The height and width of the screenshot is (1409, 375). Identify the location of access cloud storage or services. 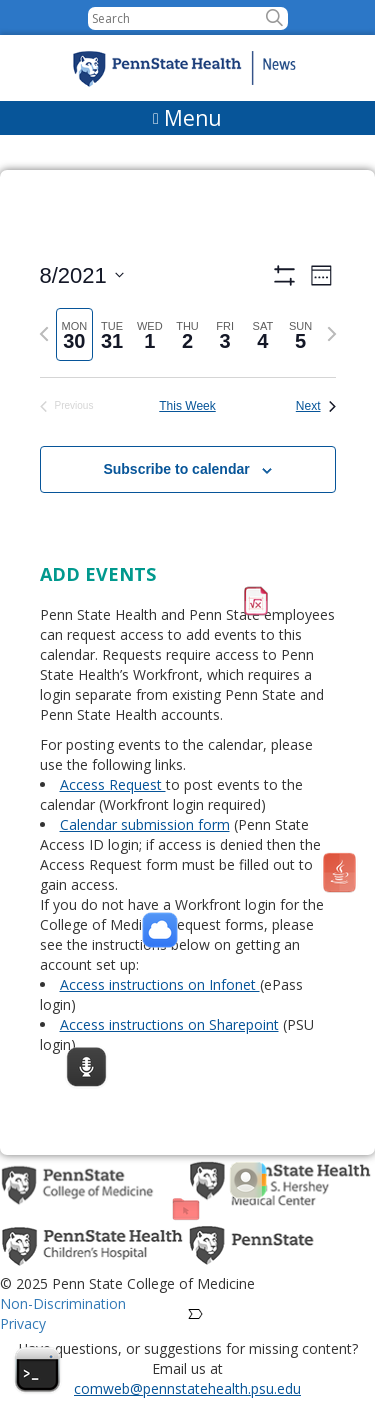
(160, 930).